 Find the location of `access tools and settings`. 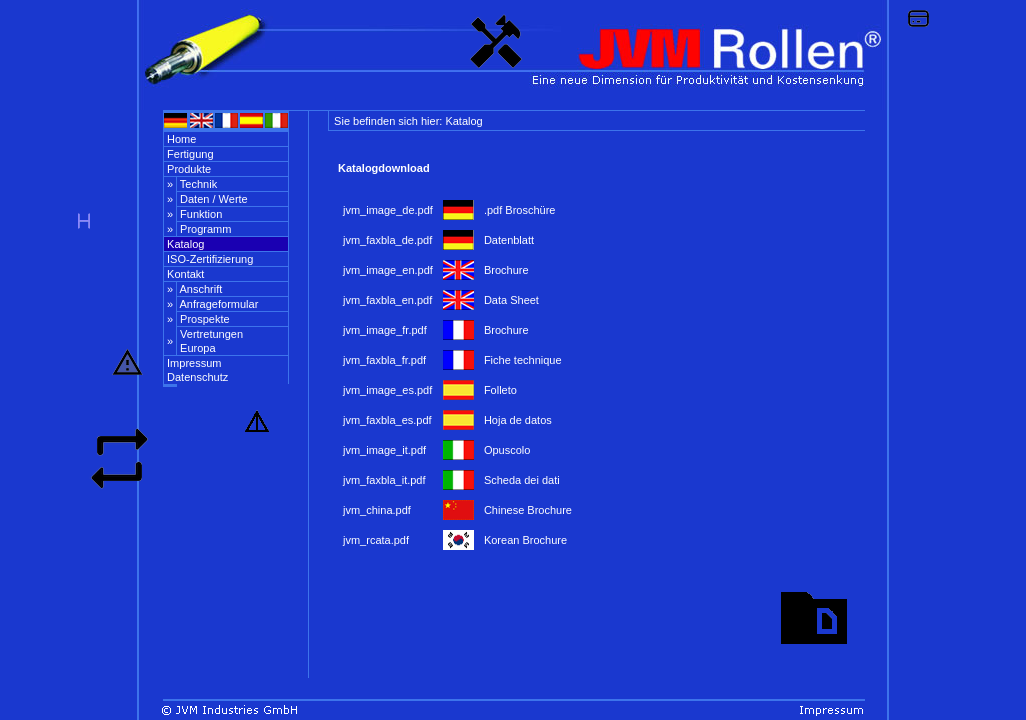

access tools and settings is located at coordinates (496, 42).